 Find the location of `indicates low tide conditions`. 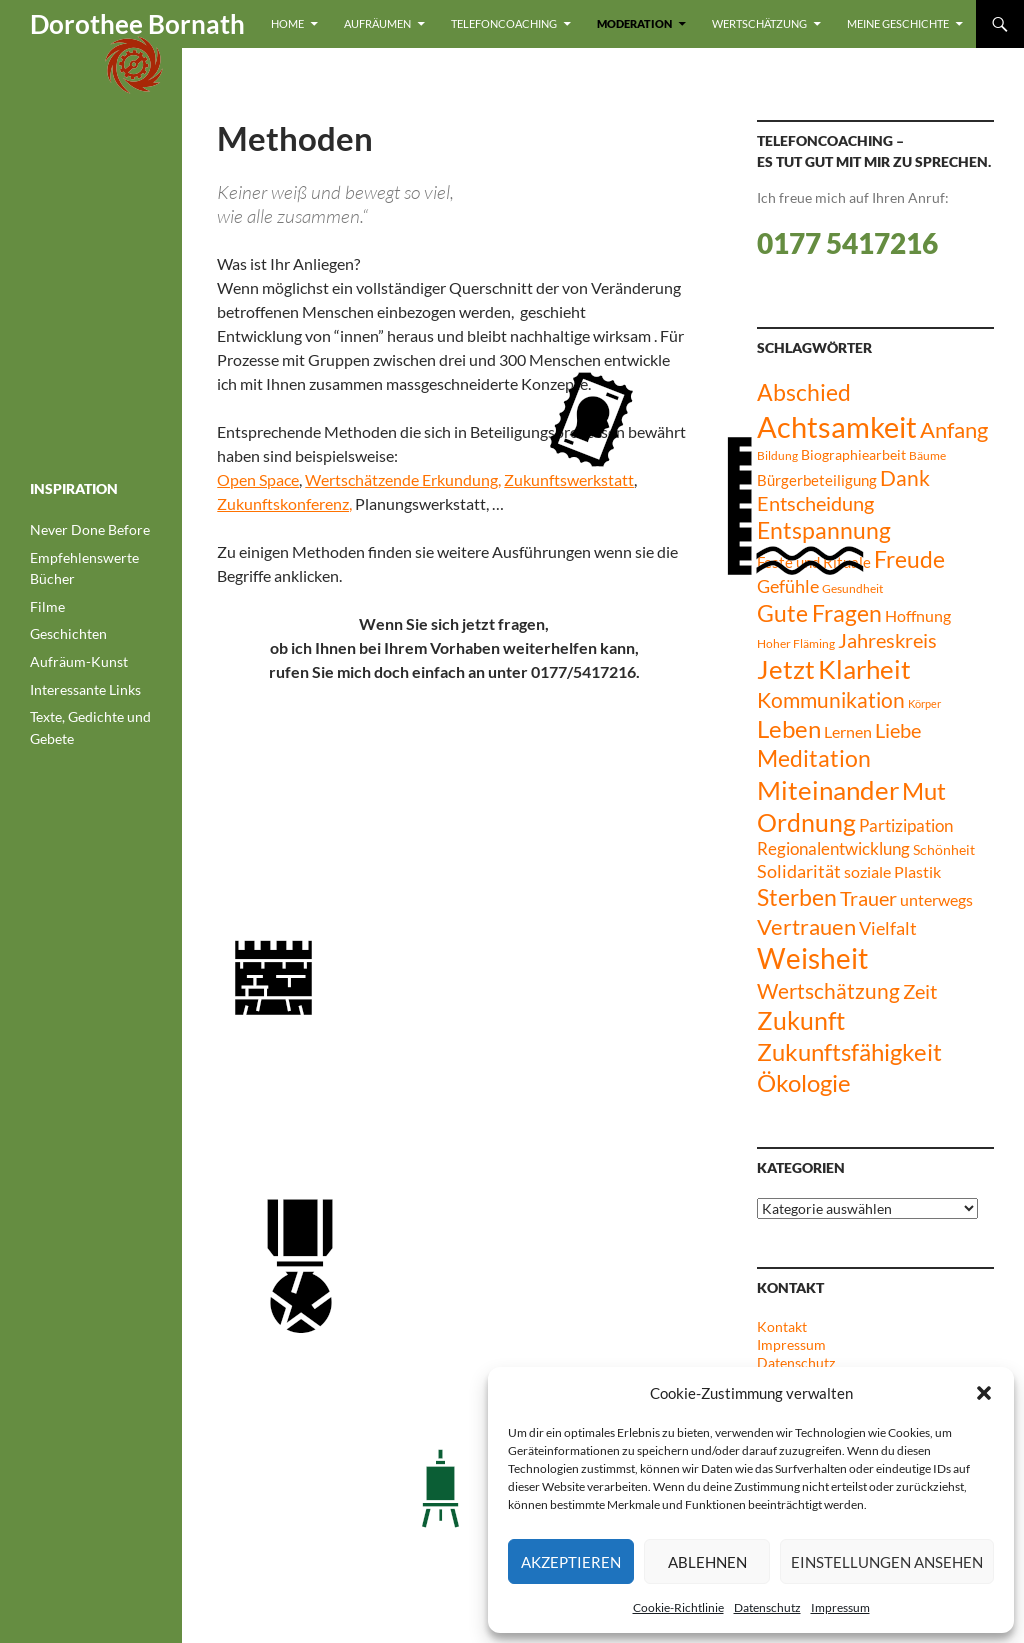

indicates low tide conditions is located at coordinates (792, 506).